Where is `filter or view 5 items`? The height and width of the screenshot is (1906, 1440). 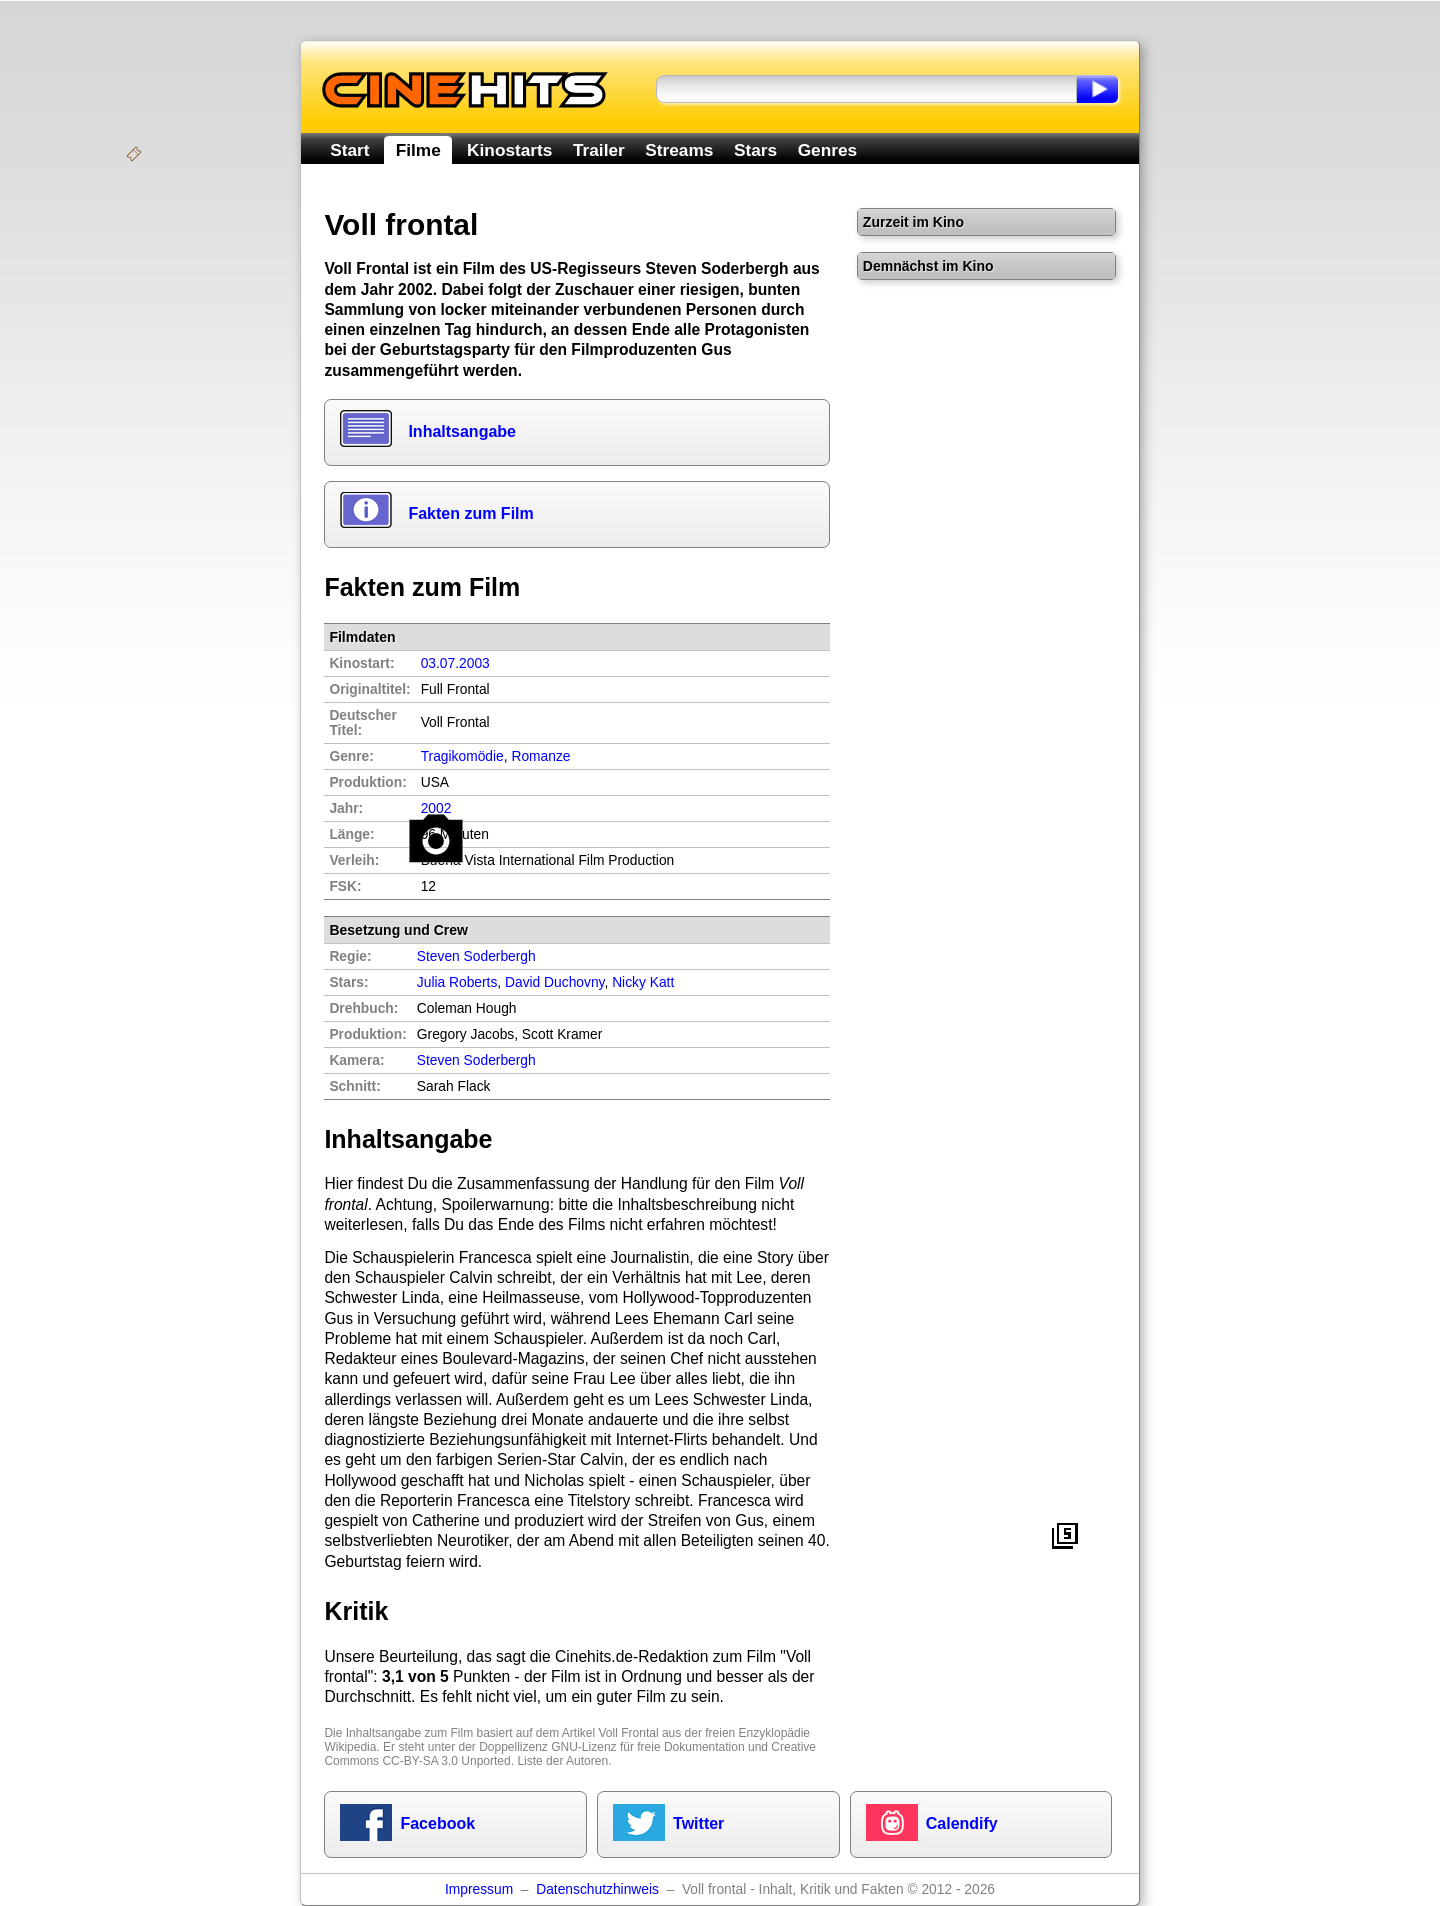 filter or view 5 items is located at coordinates (1065, 1536).